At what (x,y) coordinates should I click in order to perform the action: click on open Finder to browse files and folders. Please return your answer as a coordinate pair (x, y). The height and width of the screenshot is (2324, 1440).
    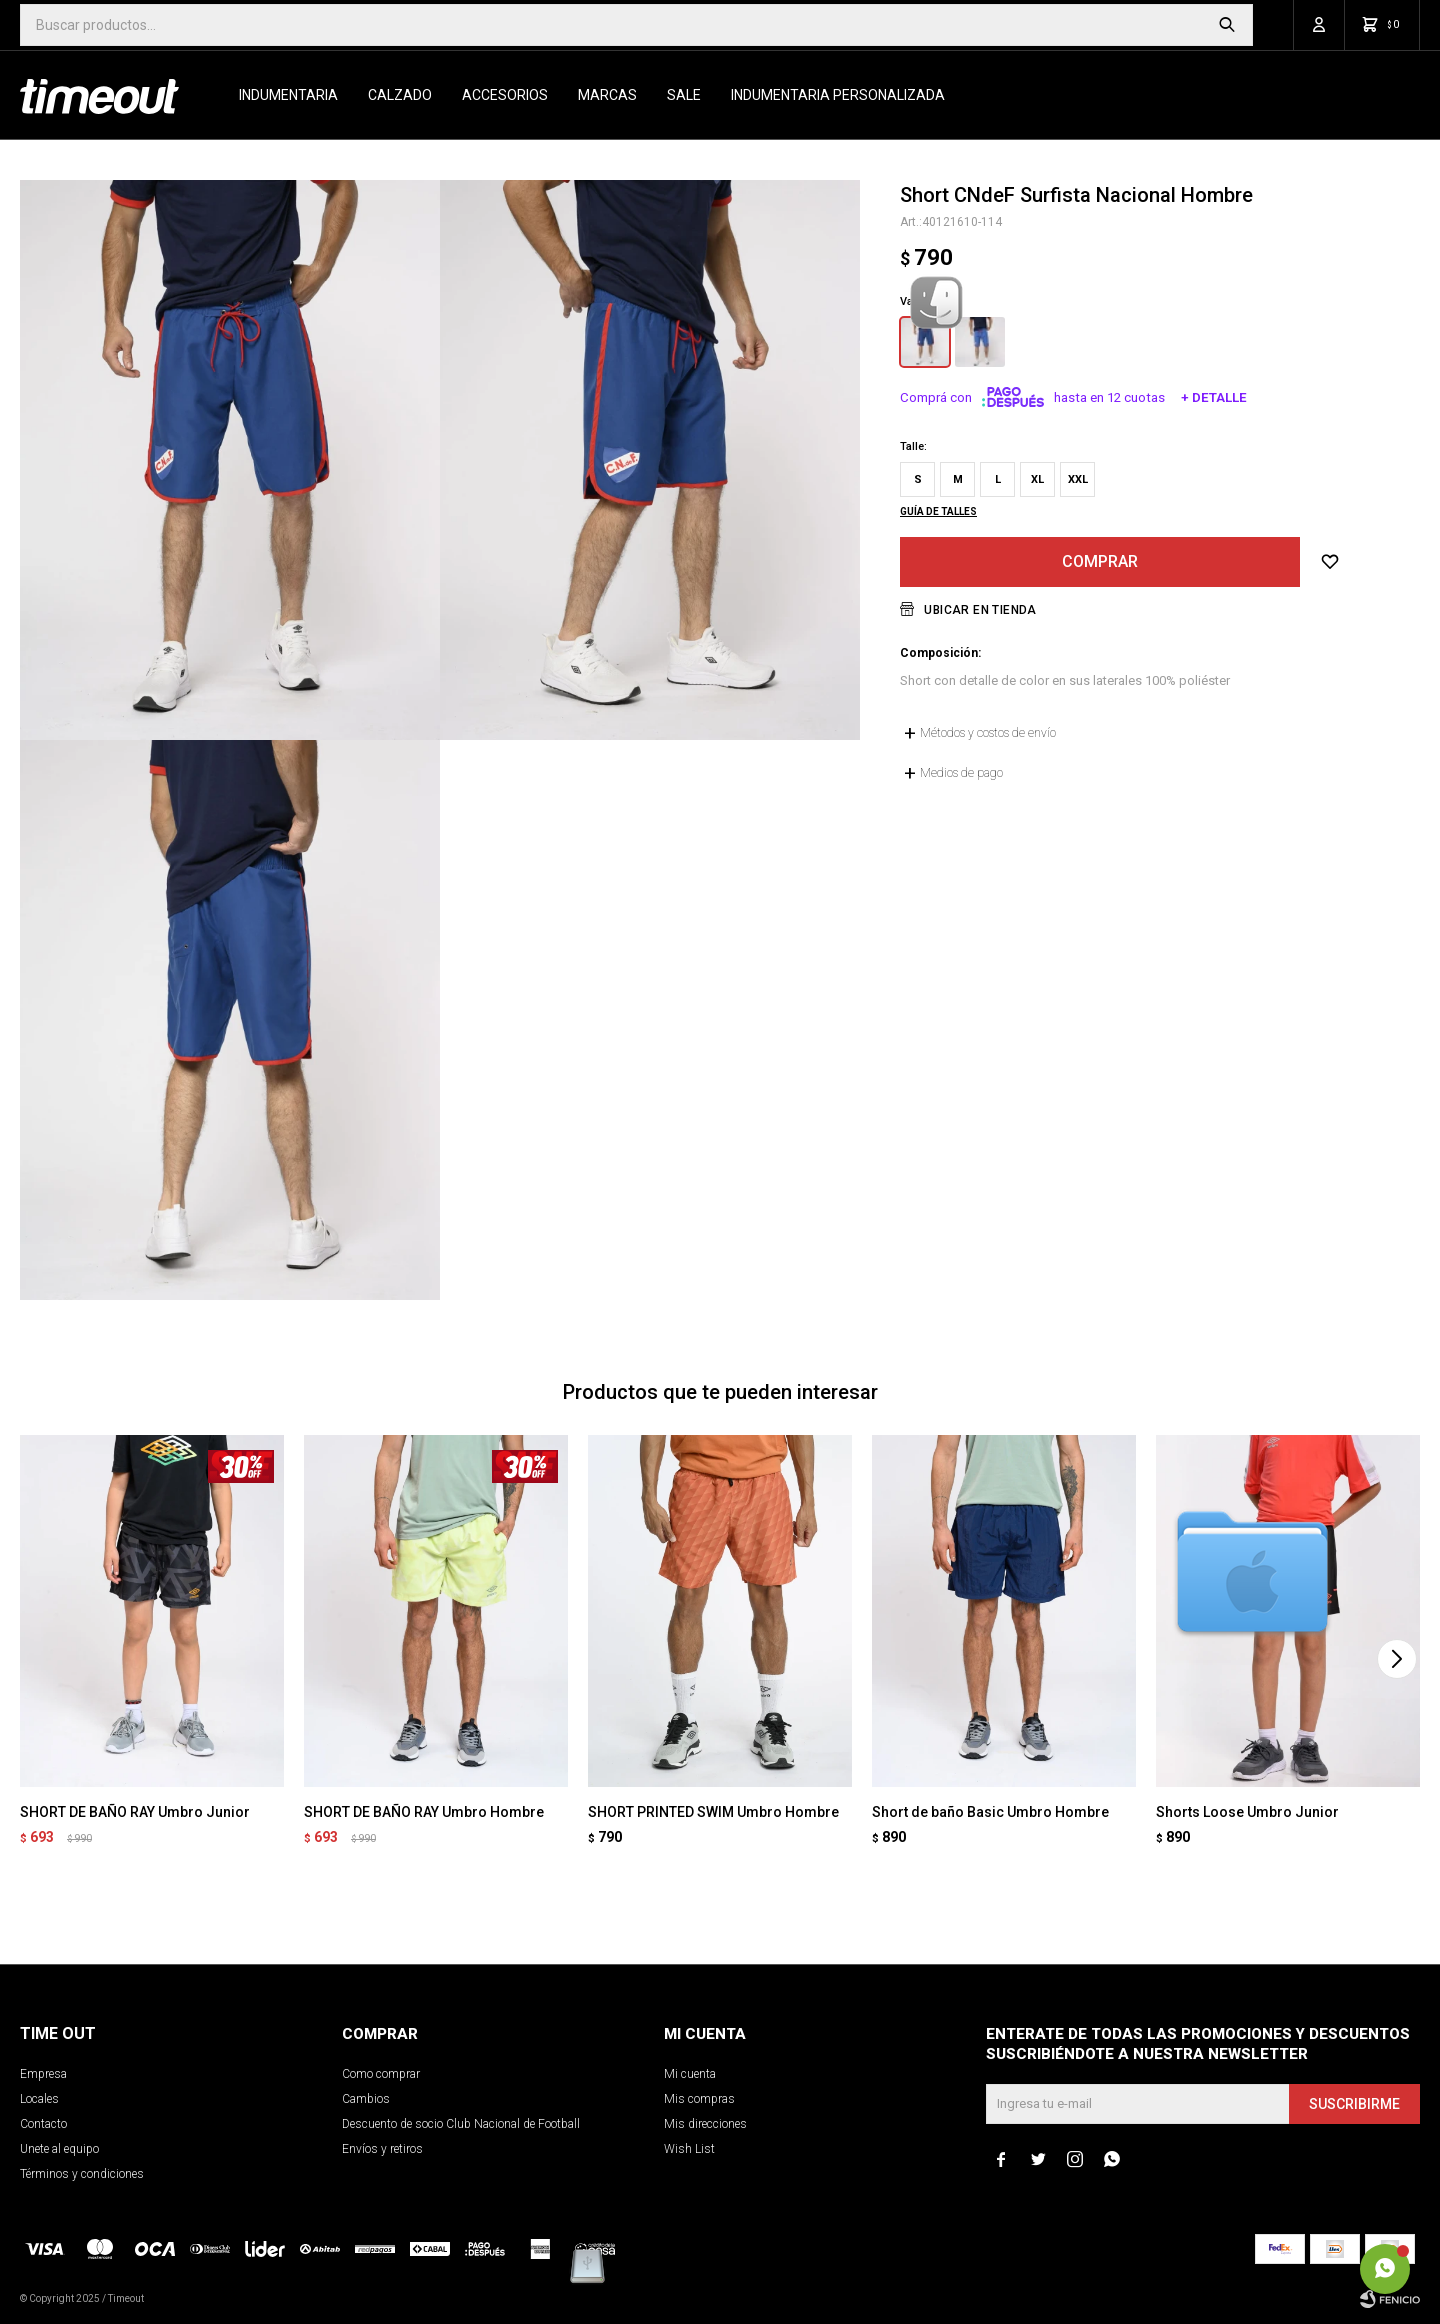
    Looking at the image, I should click on (936, 302).